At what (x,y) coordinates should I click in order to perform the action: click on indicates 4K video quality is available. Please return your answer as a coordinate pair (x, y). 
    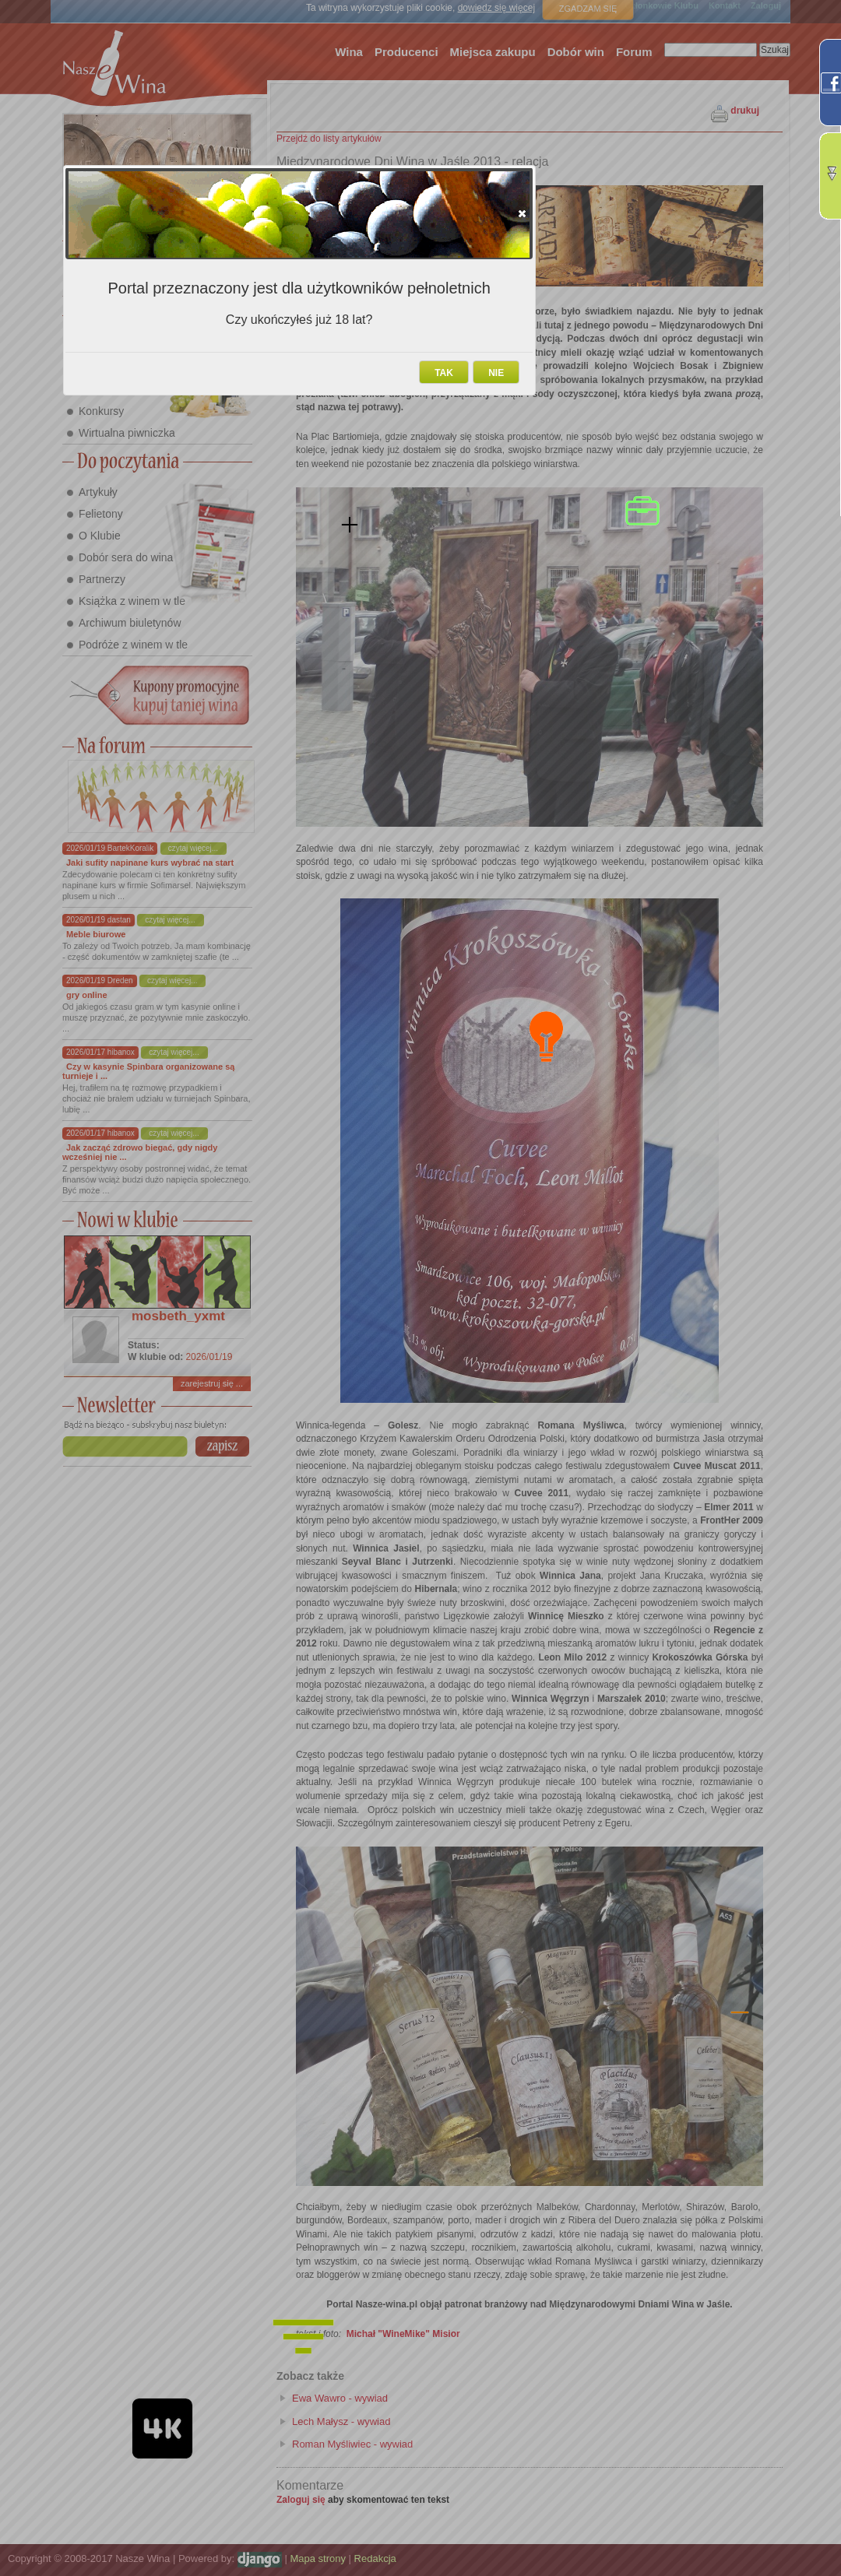
    Looking at the image, I should click on (162, 2428).